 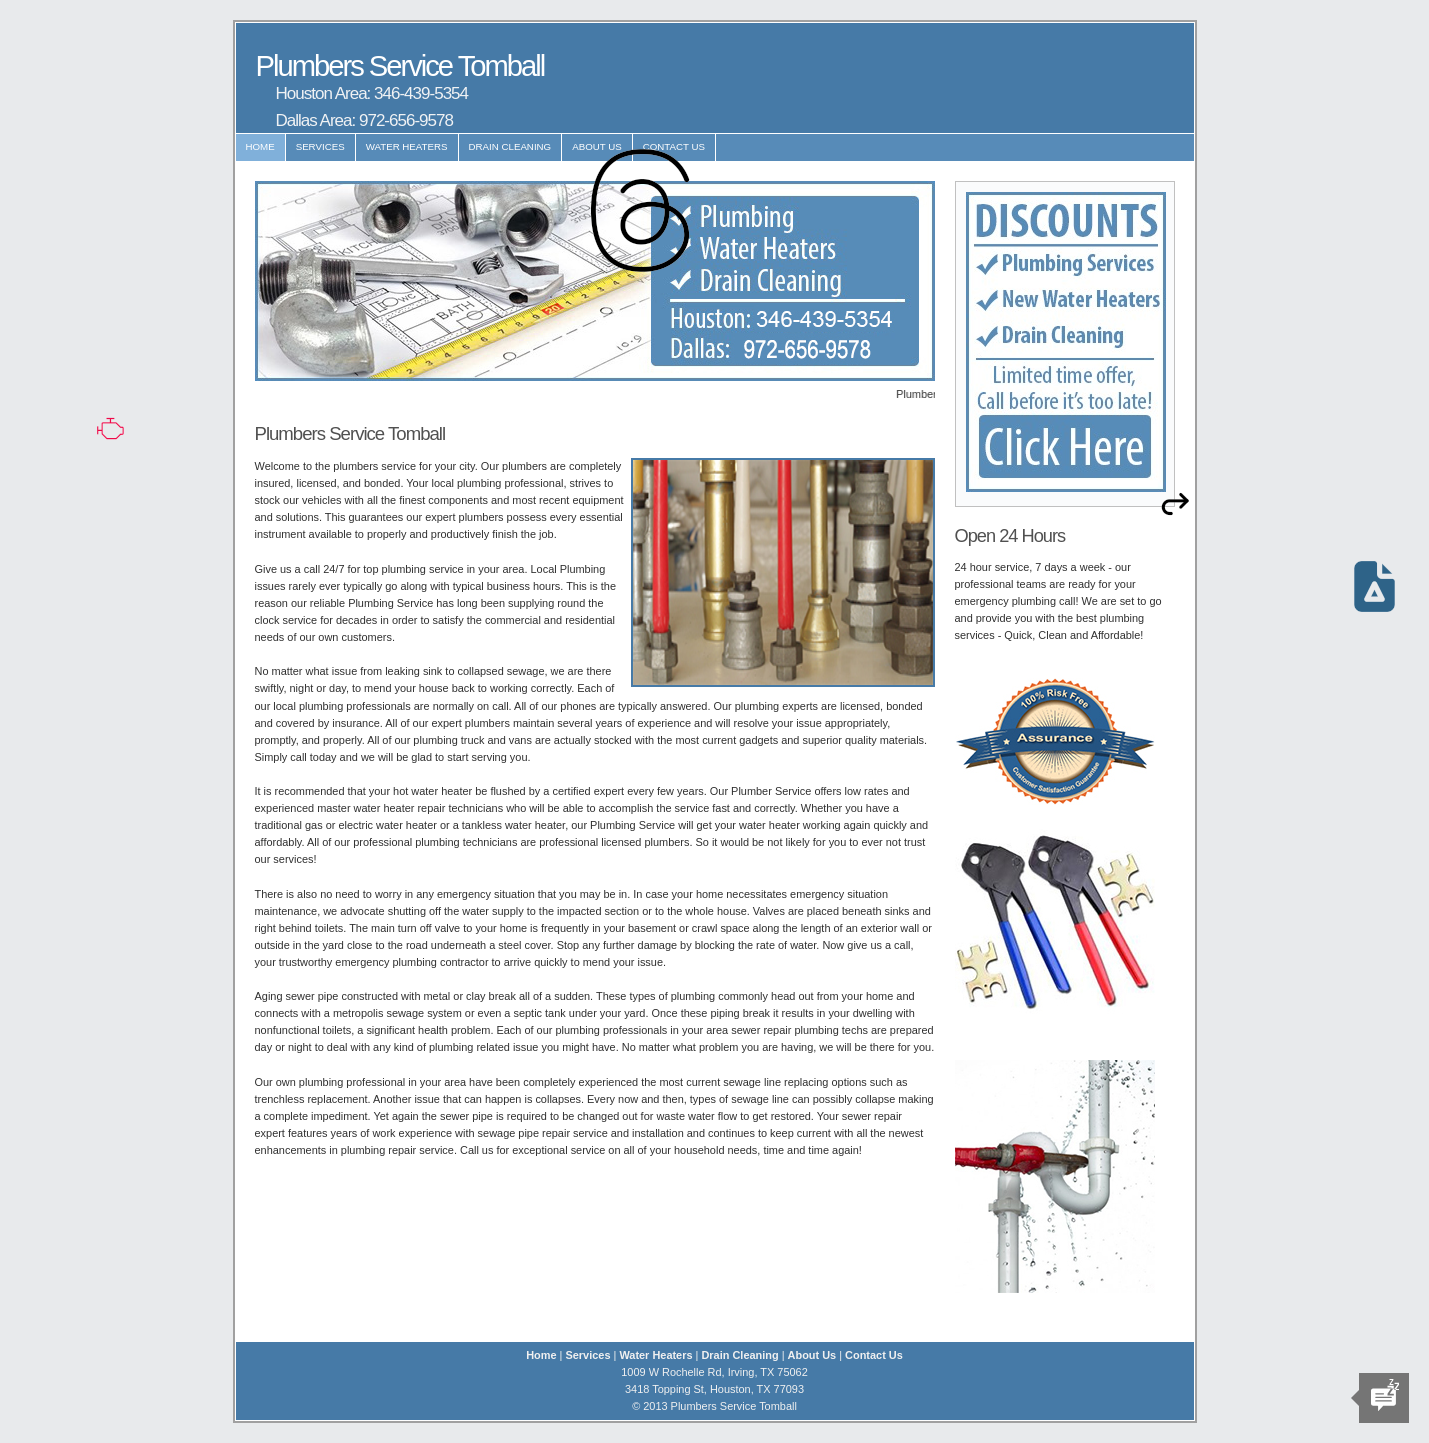 I want to click on forward a message or email, so click(x=1176, y=504).